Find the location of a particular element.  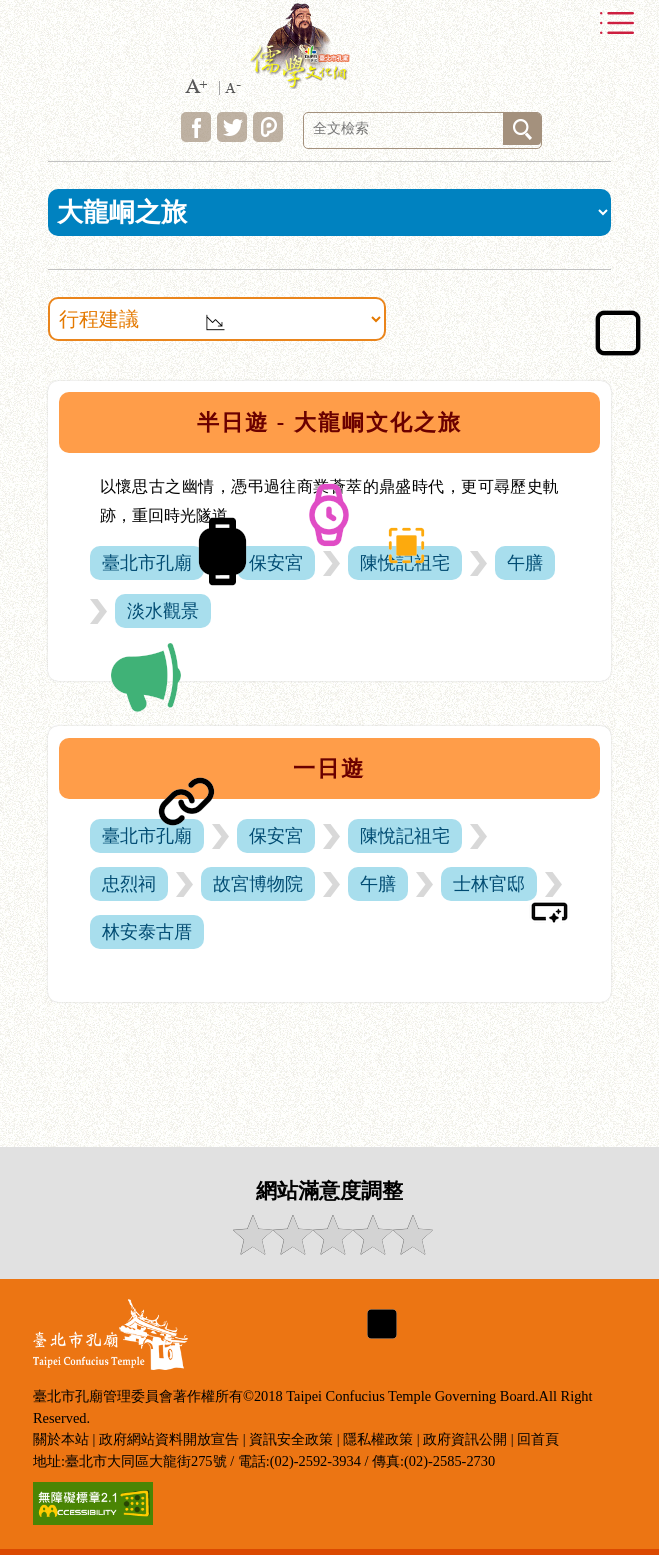

make an announcement is located at coordinates (146, 678).